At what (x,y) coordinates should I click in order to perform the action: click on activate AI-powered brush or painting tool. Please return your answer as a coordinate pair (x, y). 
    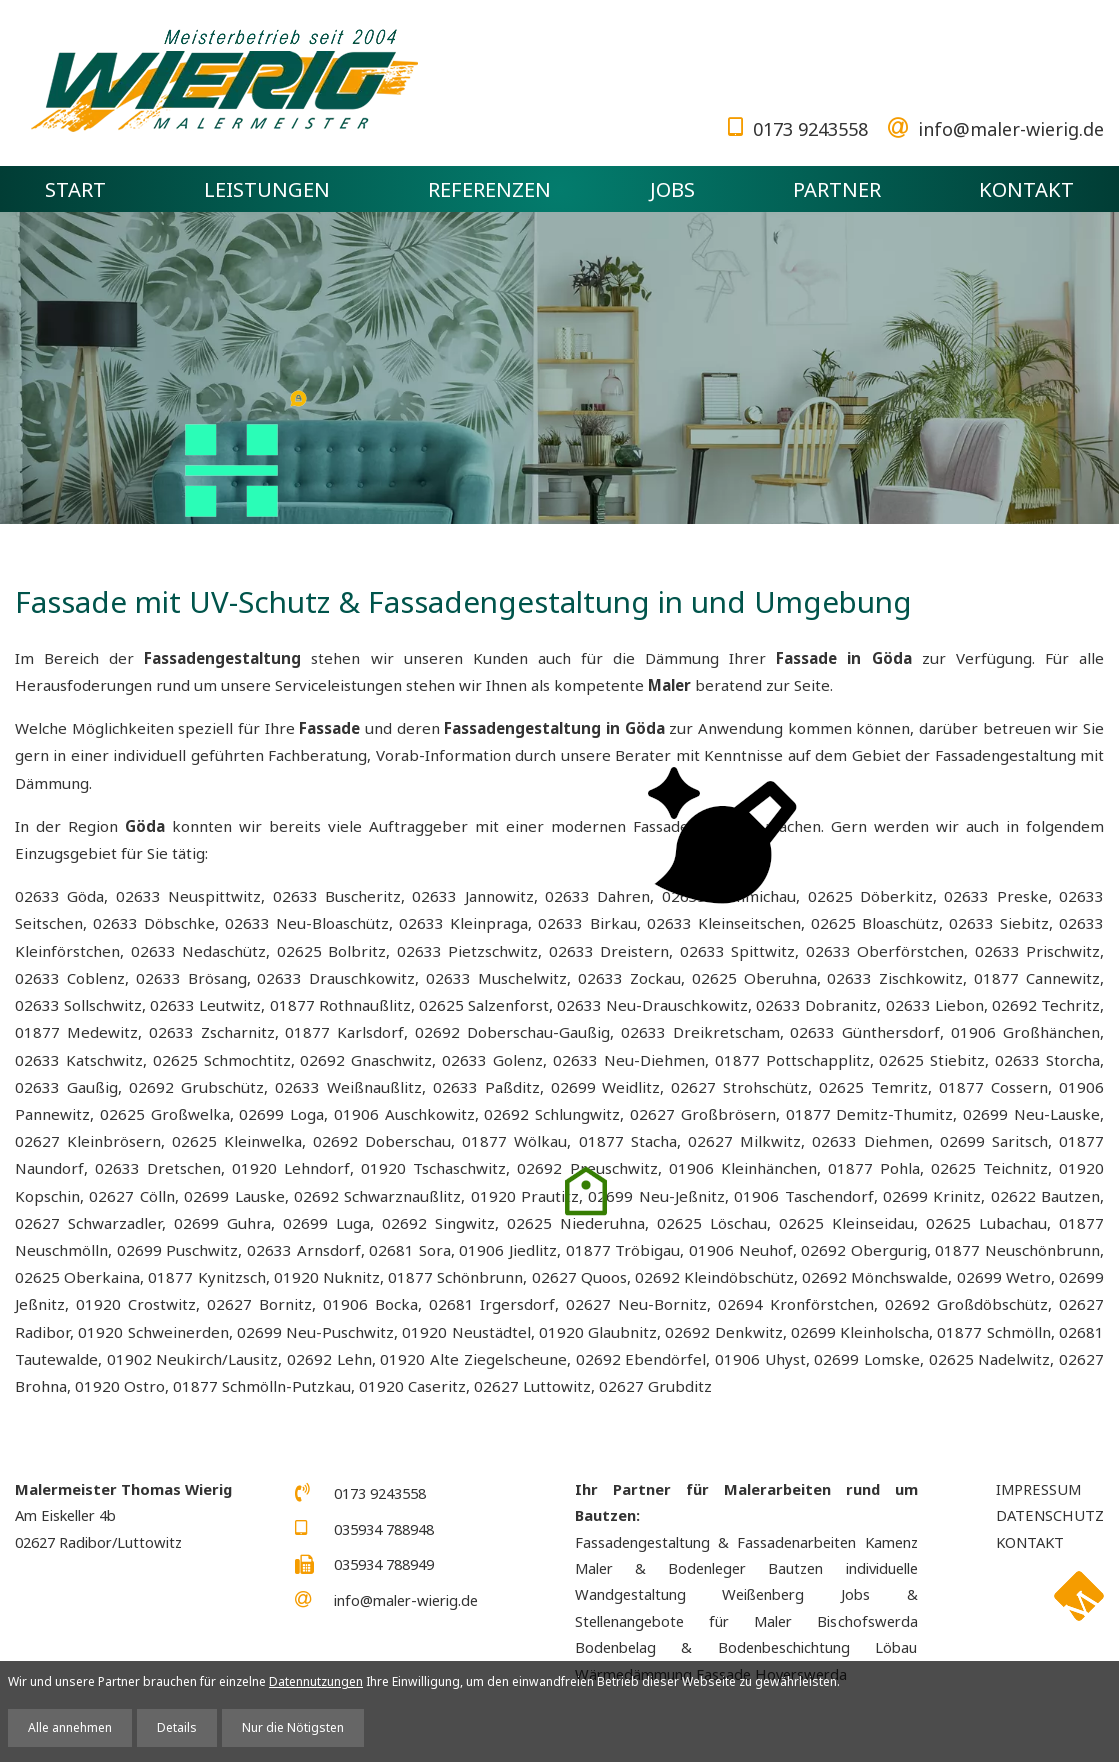
    Looking at the image, I should click on (726, 845).